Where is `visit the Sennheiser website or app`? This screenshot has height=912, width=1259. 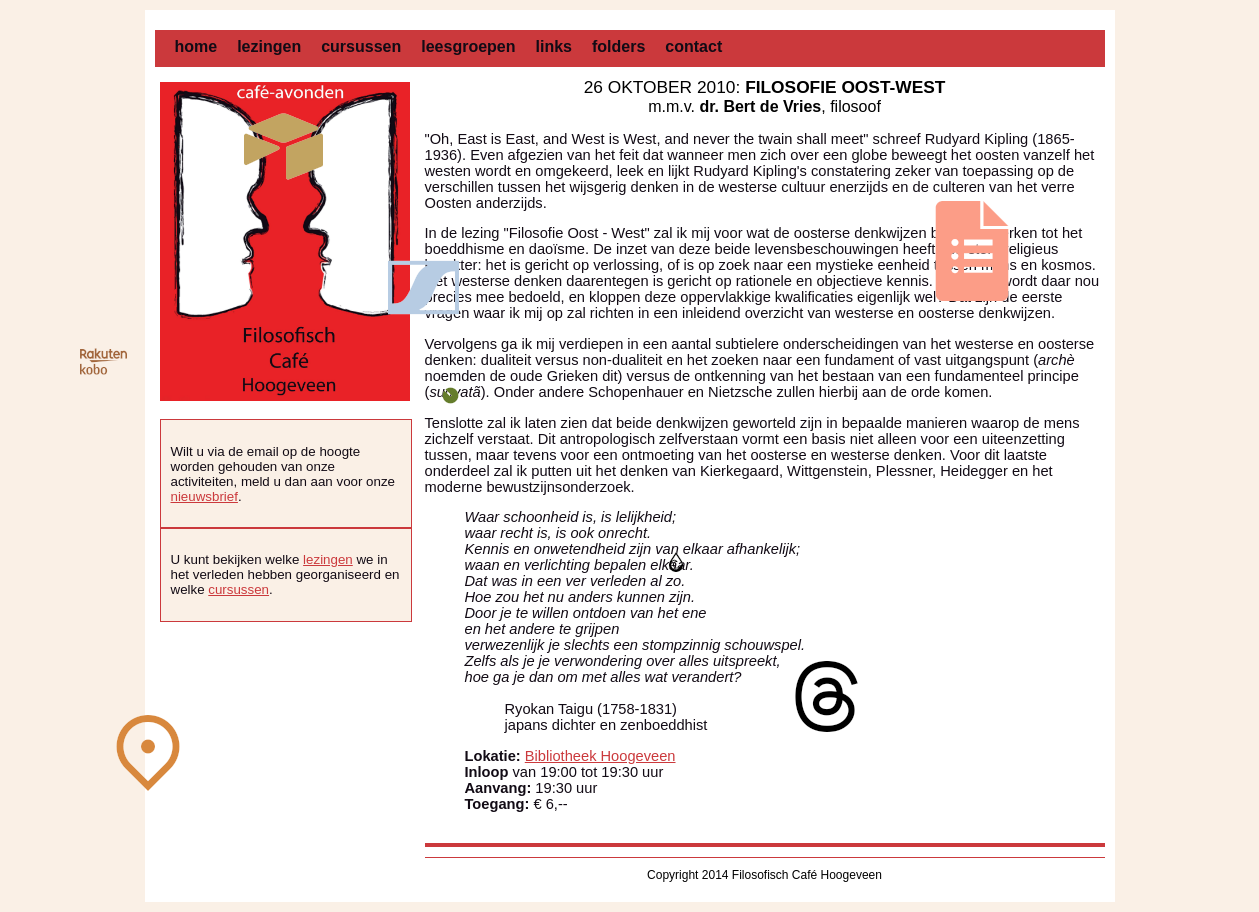 visit the Sennheiser website or app is located at coordinates (423, 287).